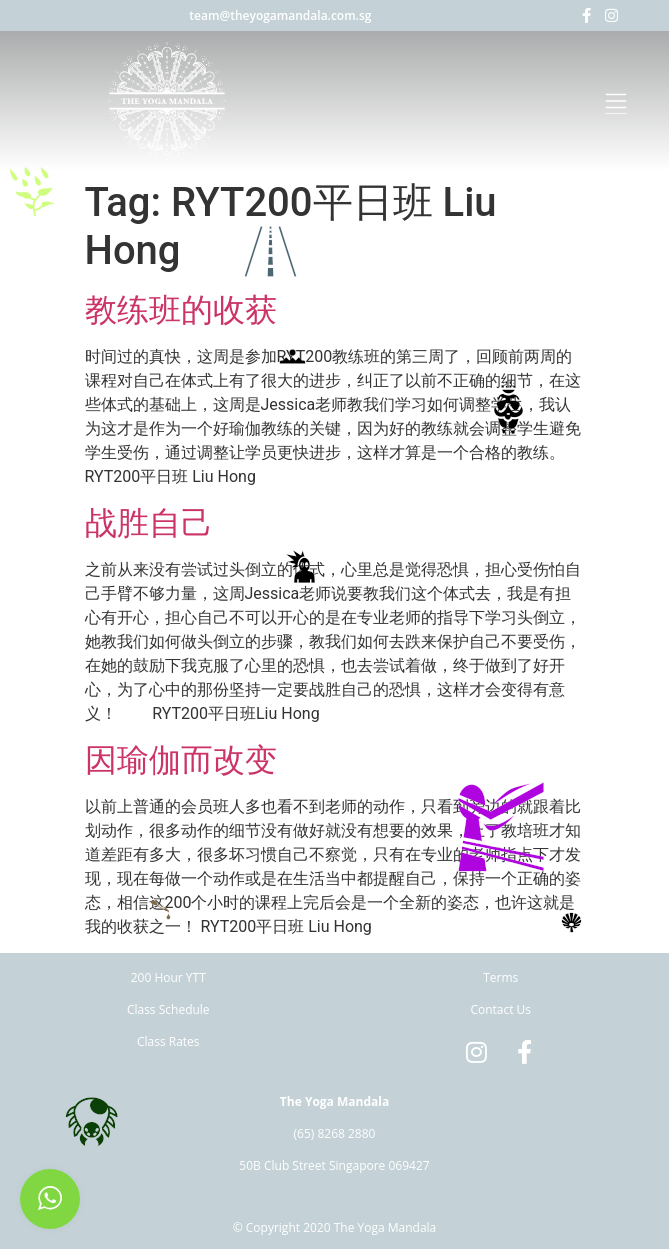  I want to click on view directions or navigation options, so click(270, 251).